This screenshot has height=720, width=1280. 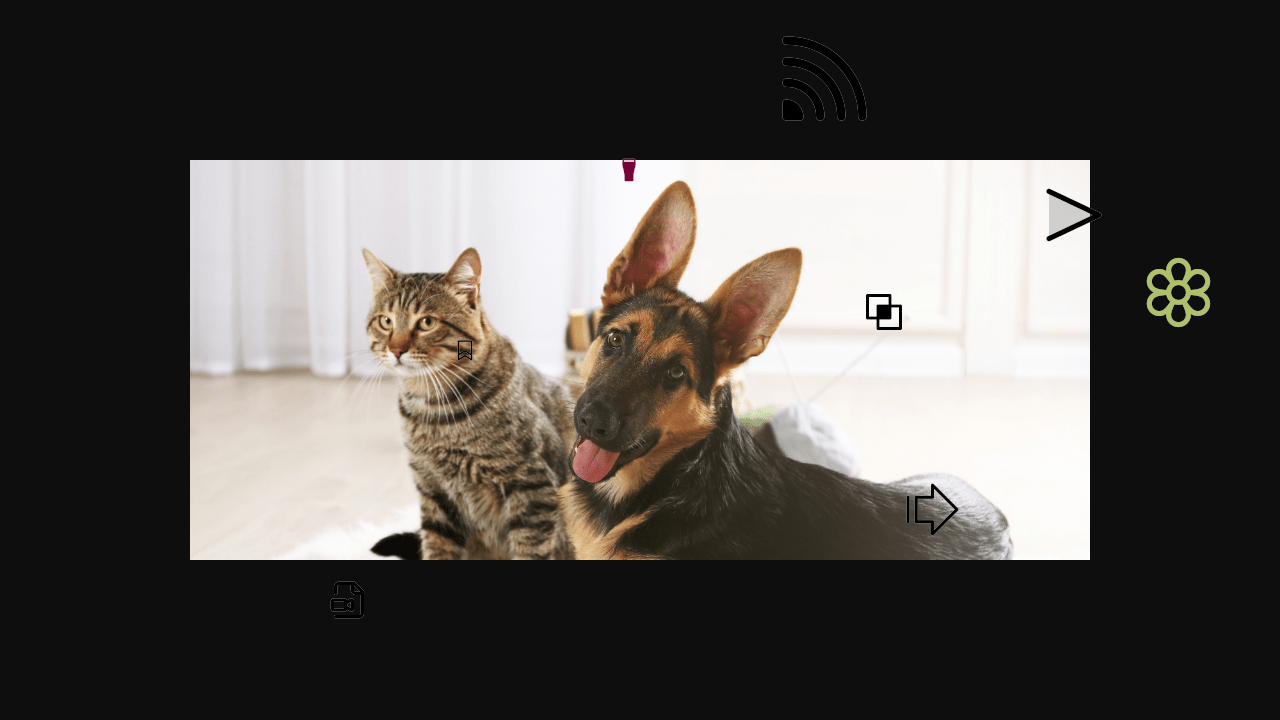 I want to click on check connection latency or network status, so click(x=824, y=78).